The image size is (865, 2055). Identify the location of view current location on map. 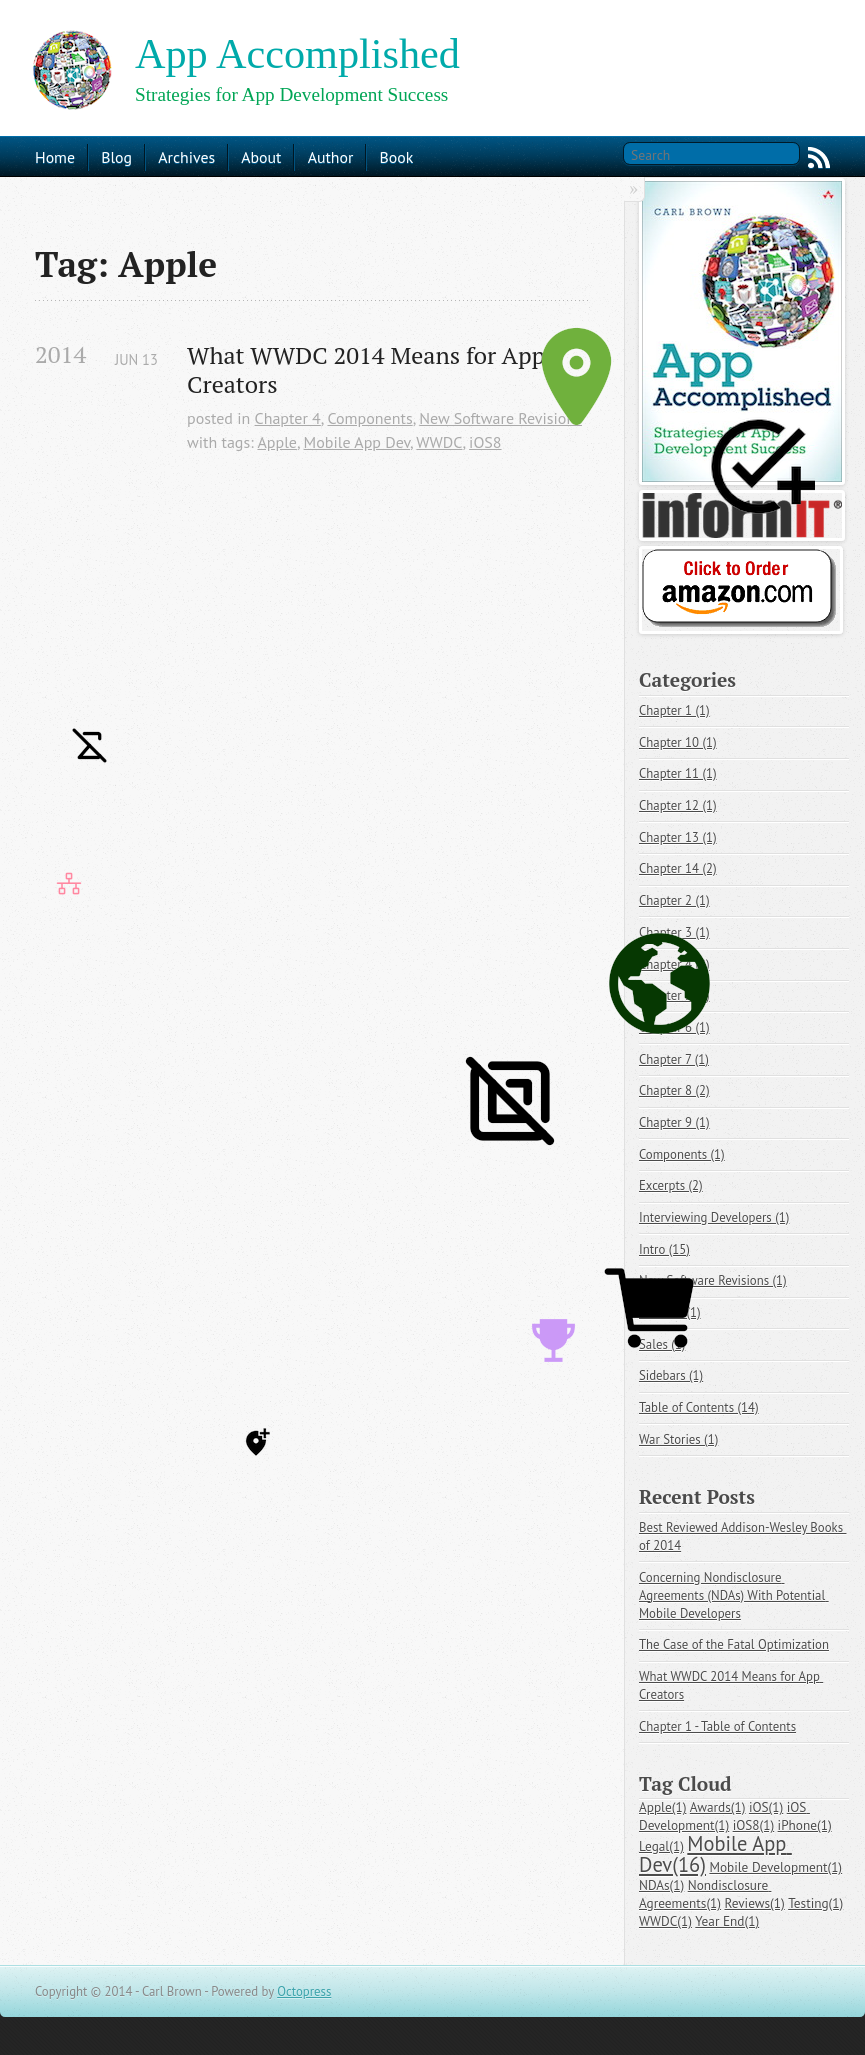
(576, 376).